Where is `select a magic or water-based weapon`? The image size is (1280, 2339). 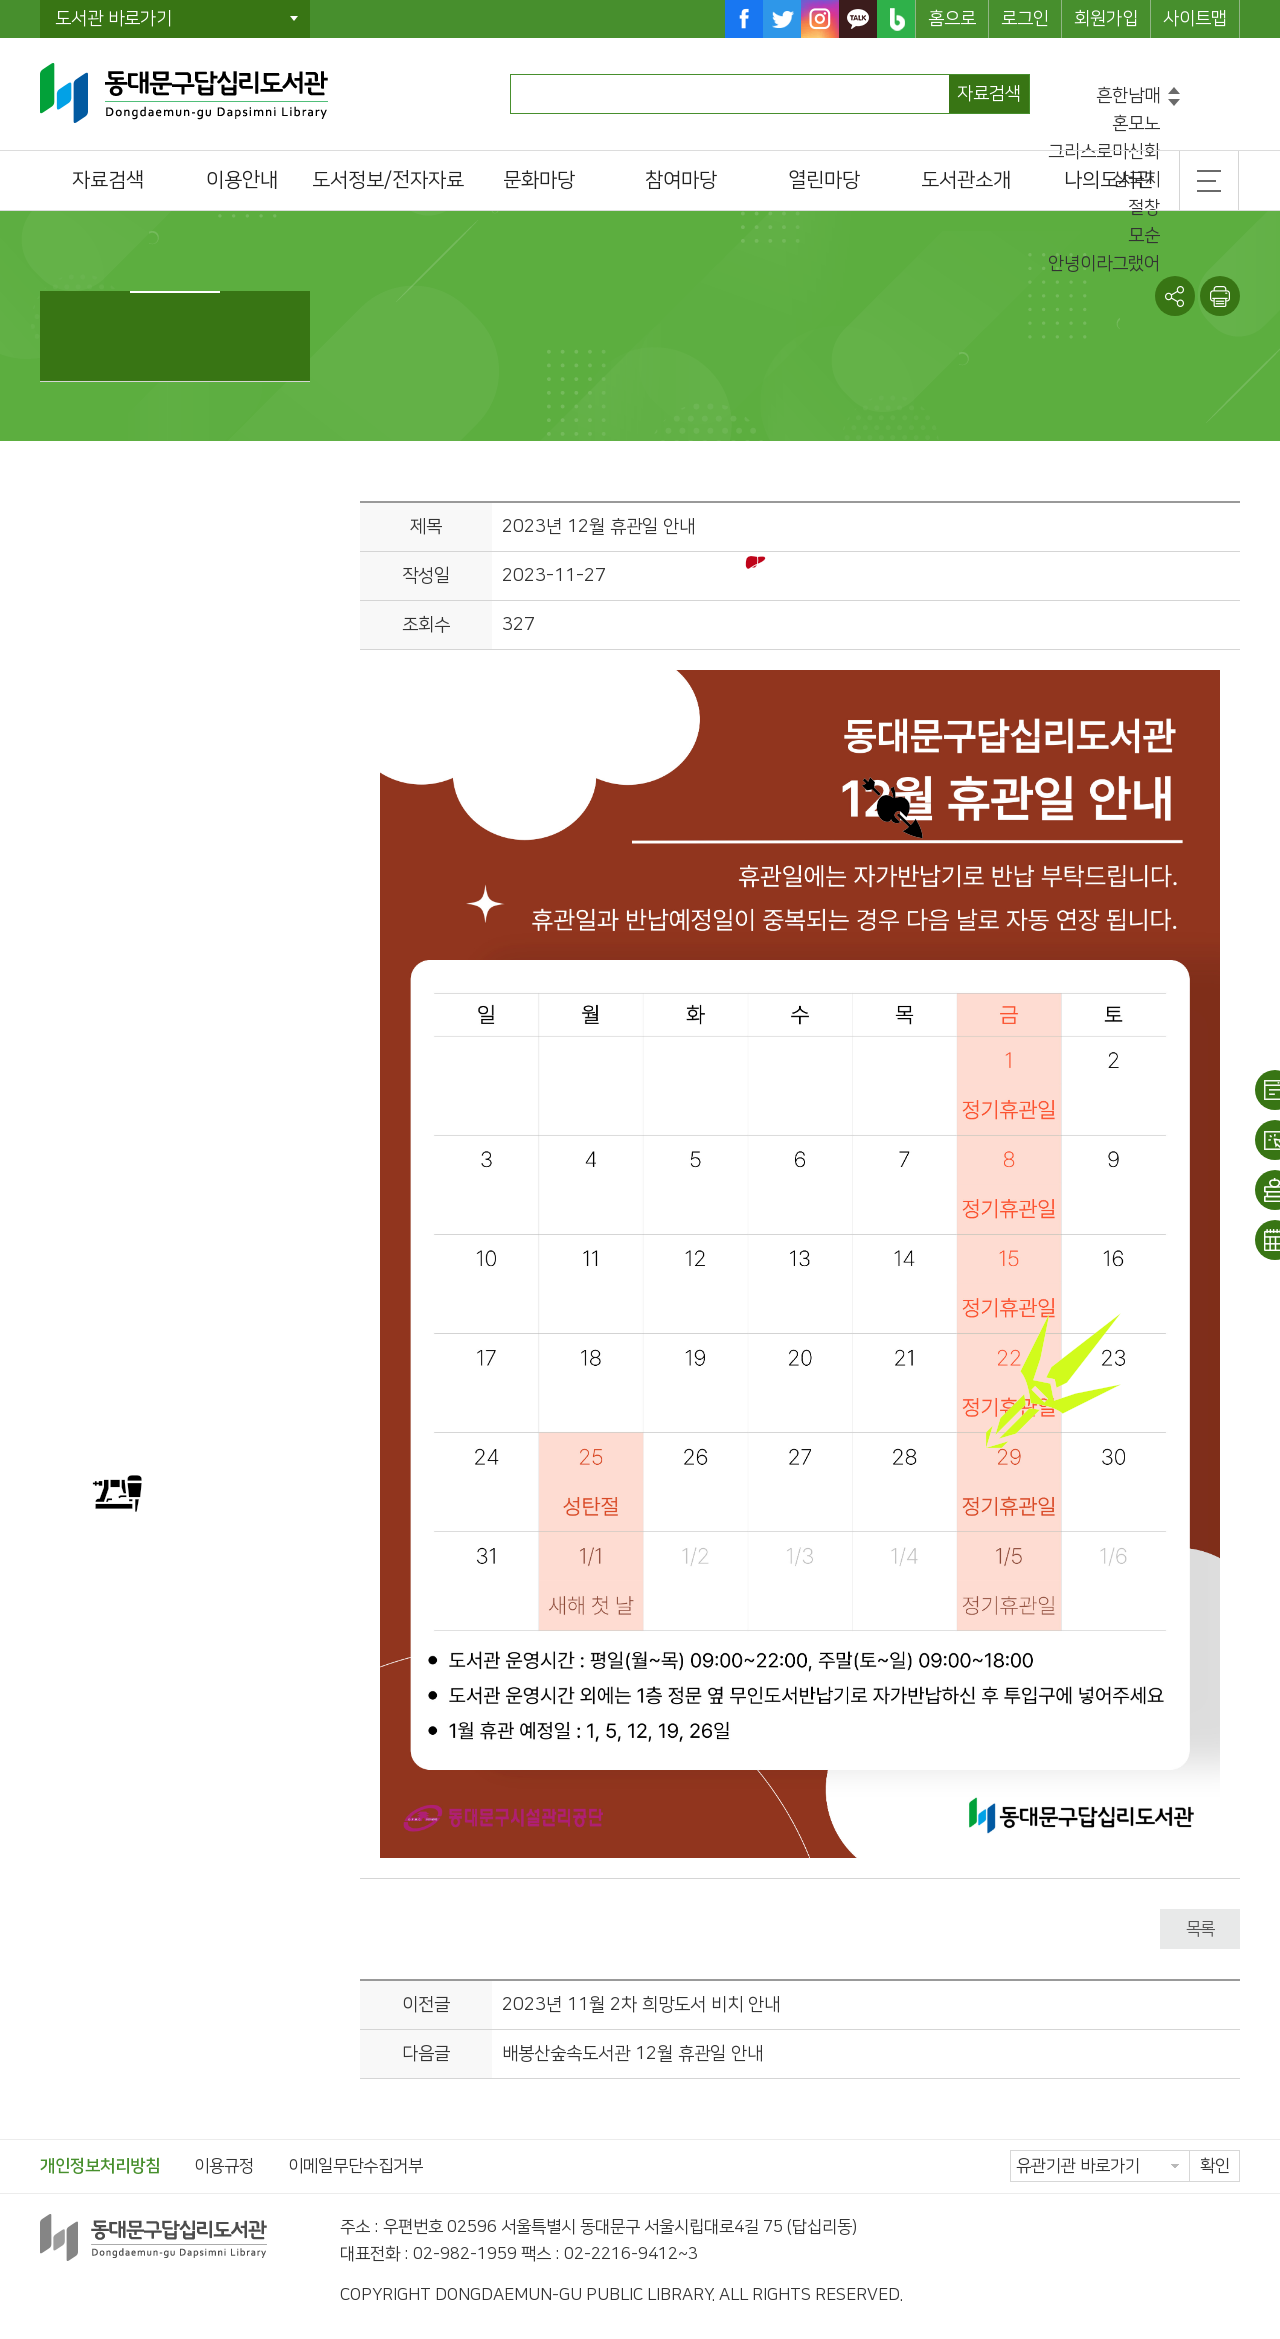 select a magic or water-based weapon is located at coordinates (1053, 1380).